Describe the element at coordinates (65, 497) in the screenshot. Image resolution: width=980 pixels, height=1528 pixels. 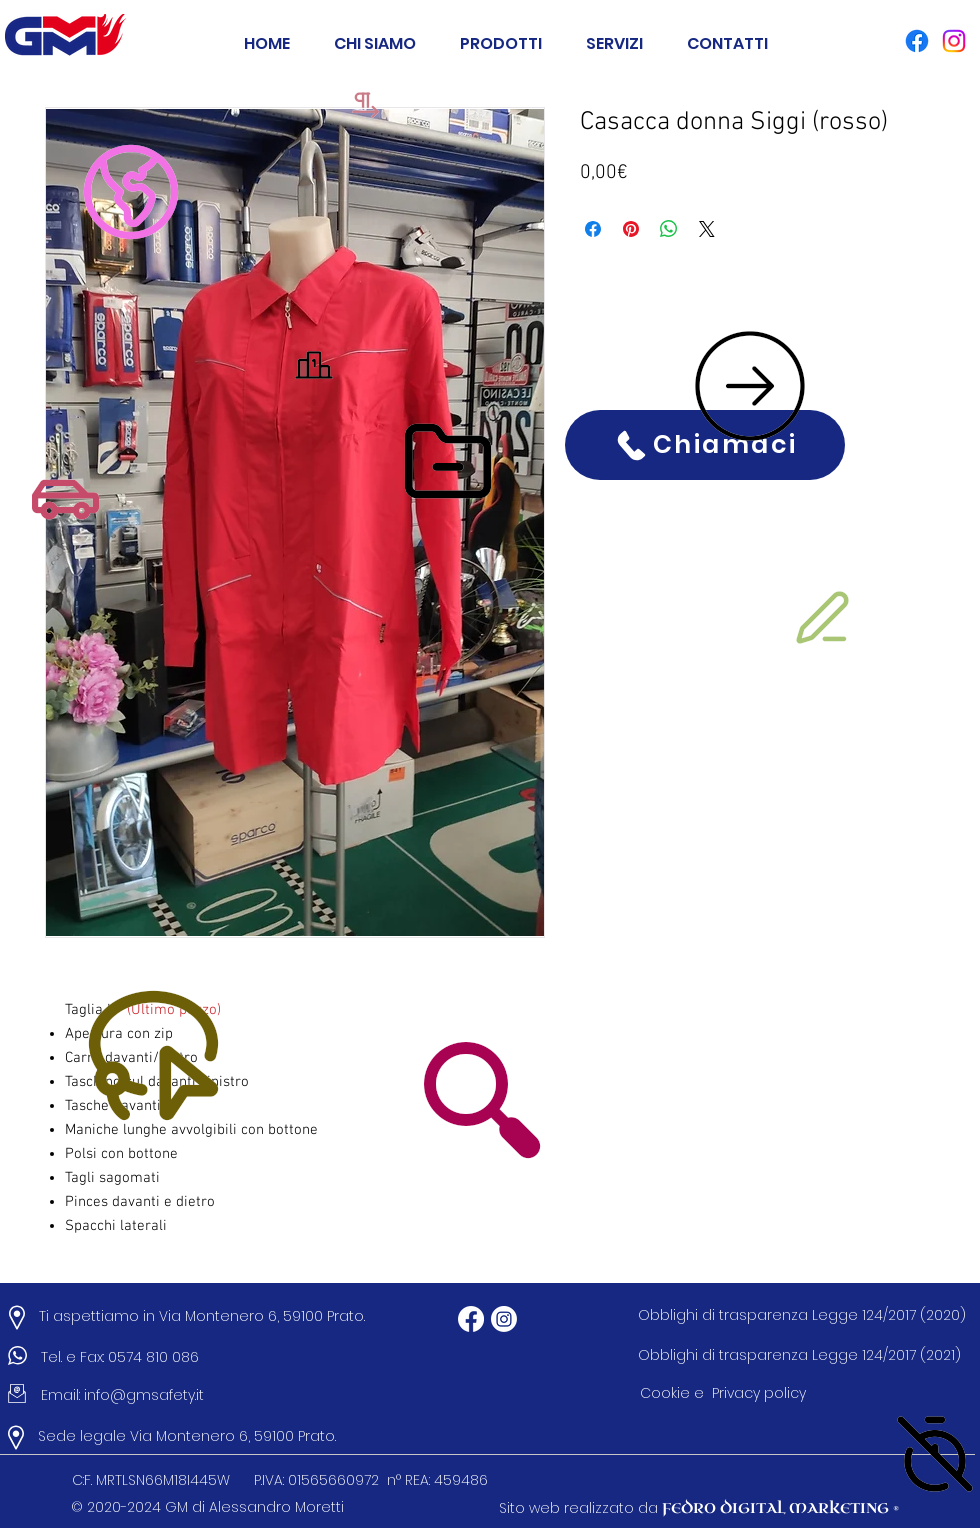
I see `access vehicle or car-related settings` at that location.